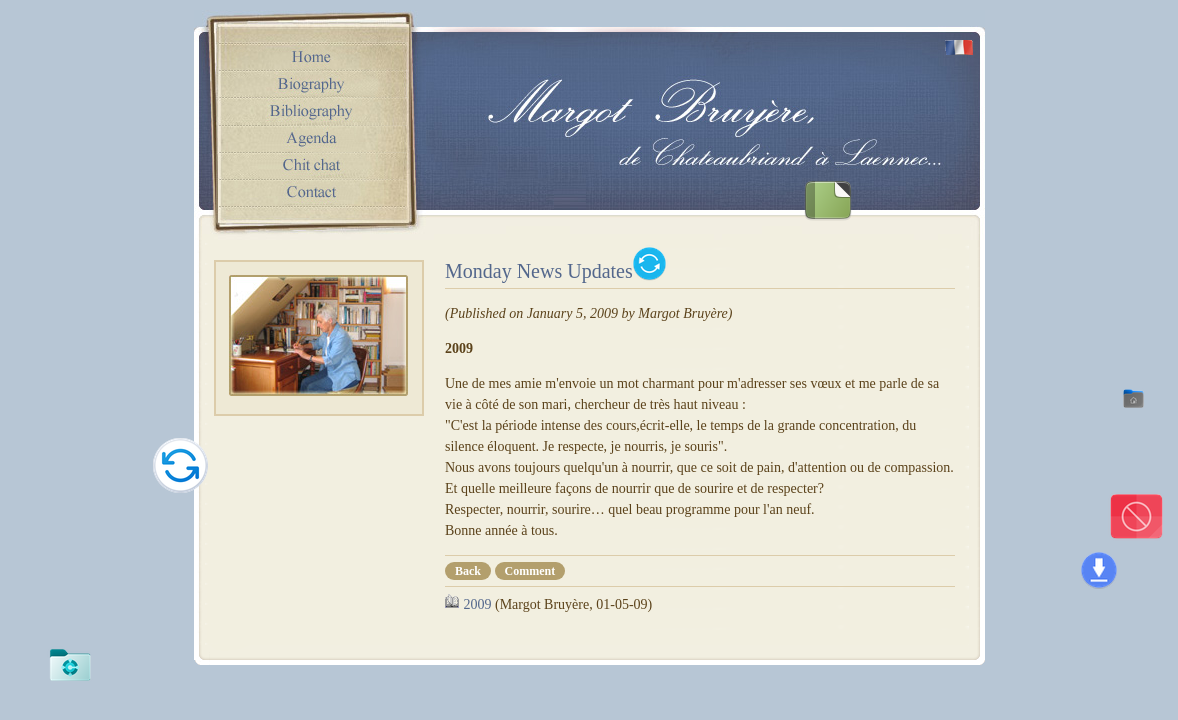  What do you see at coordinates (1133, 398) in the screenshot?
I see `access your home folder` at bounding box center [1133, 398].